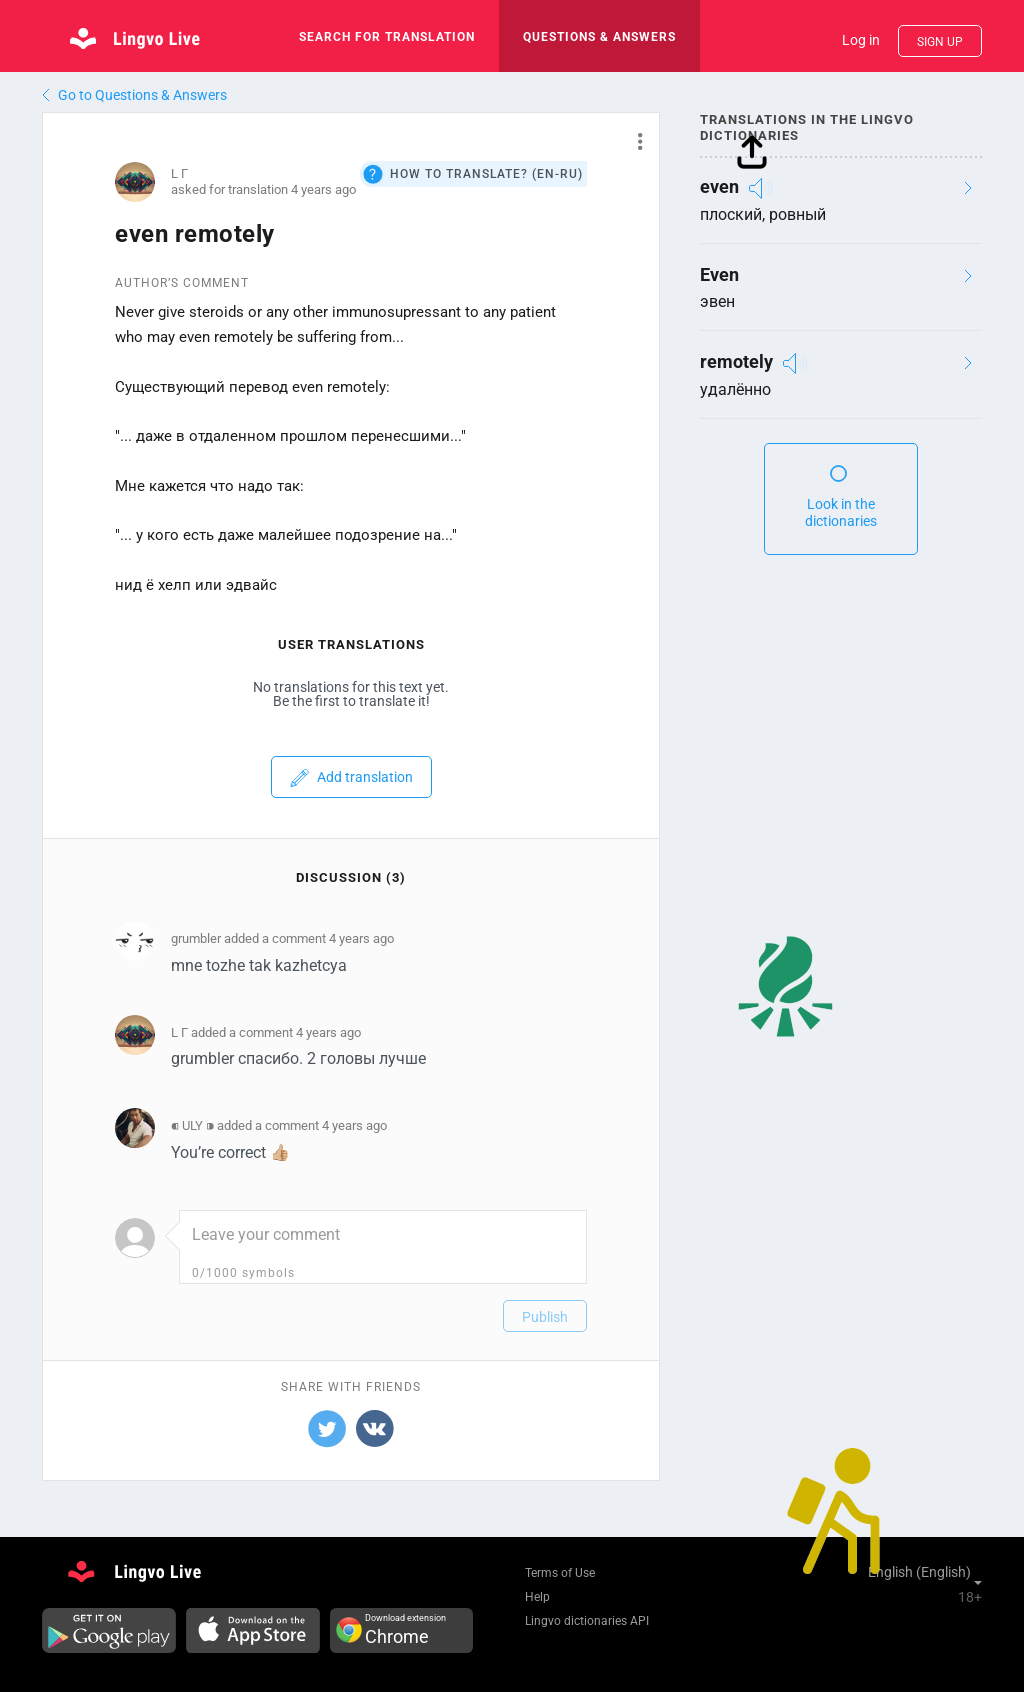 Image resolution: width=1024 pixels, height=1692 pixels. What do you see at coordinates (785, 986) in the screenshot?
I see `access camping or outdoor activity features` at bounding box center [785, 986].